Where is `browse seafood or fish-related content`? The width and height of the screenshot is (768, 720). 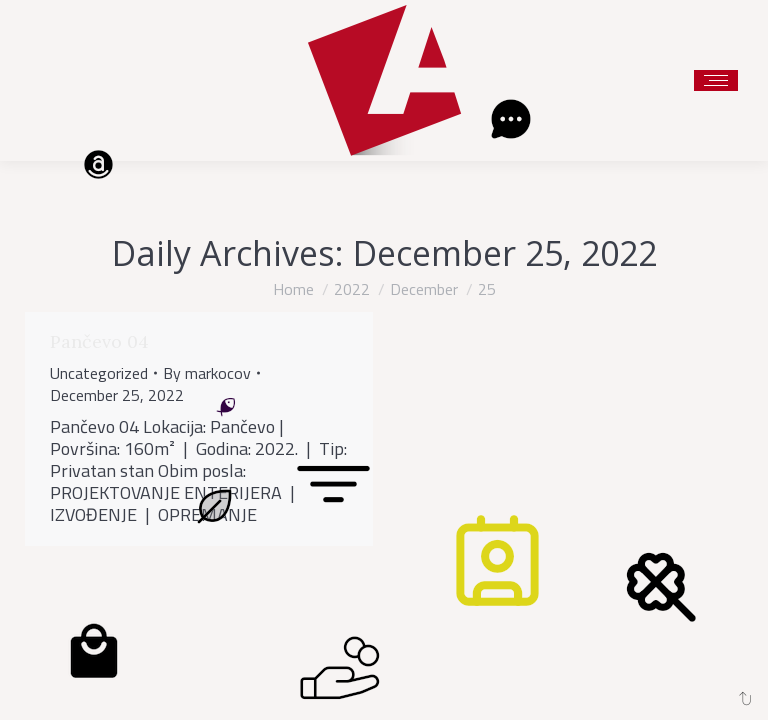
browse seafood or fish-related content is located at coordinates (226, 406).